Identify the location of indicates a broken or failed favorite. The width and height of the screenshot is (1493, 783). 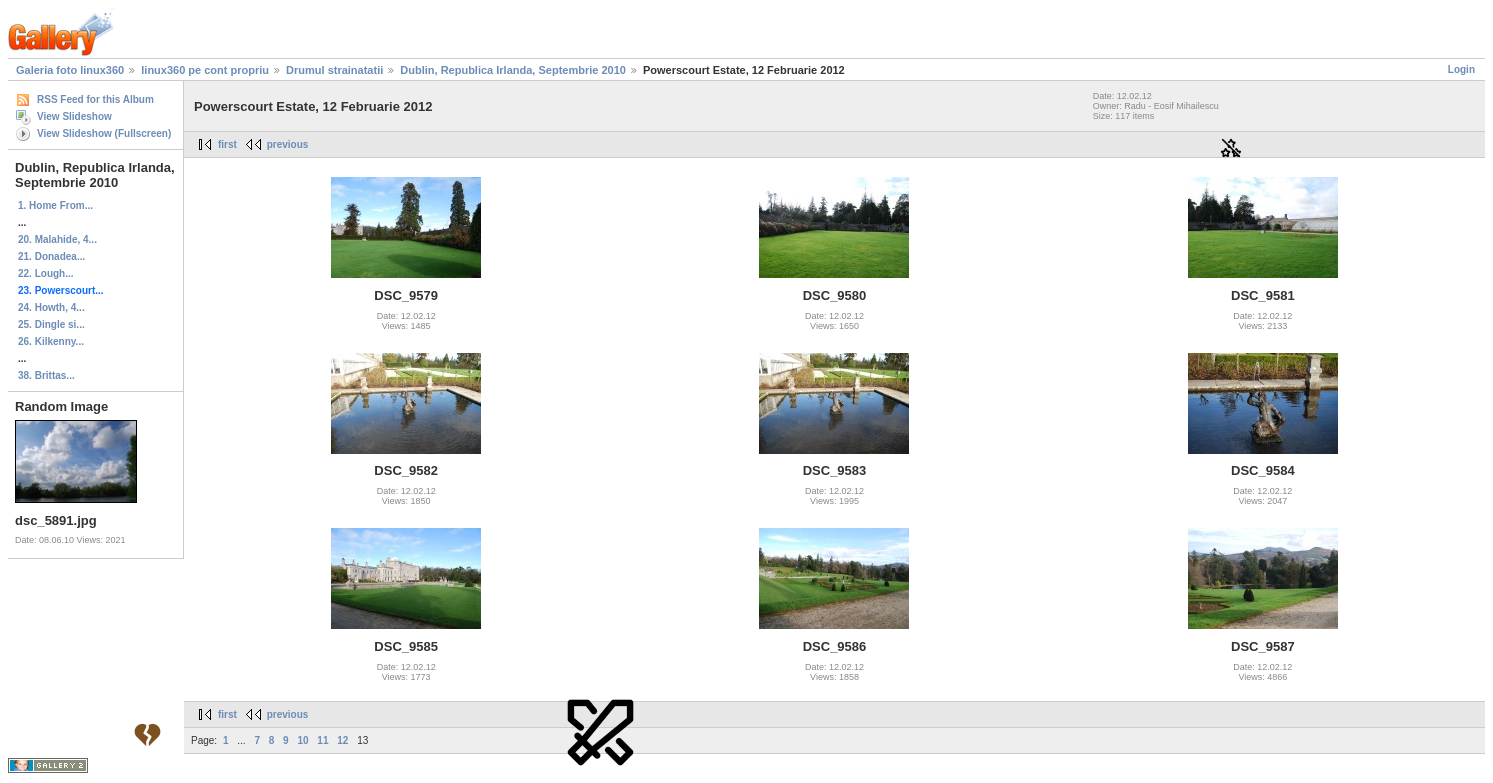
(147, 735).